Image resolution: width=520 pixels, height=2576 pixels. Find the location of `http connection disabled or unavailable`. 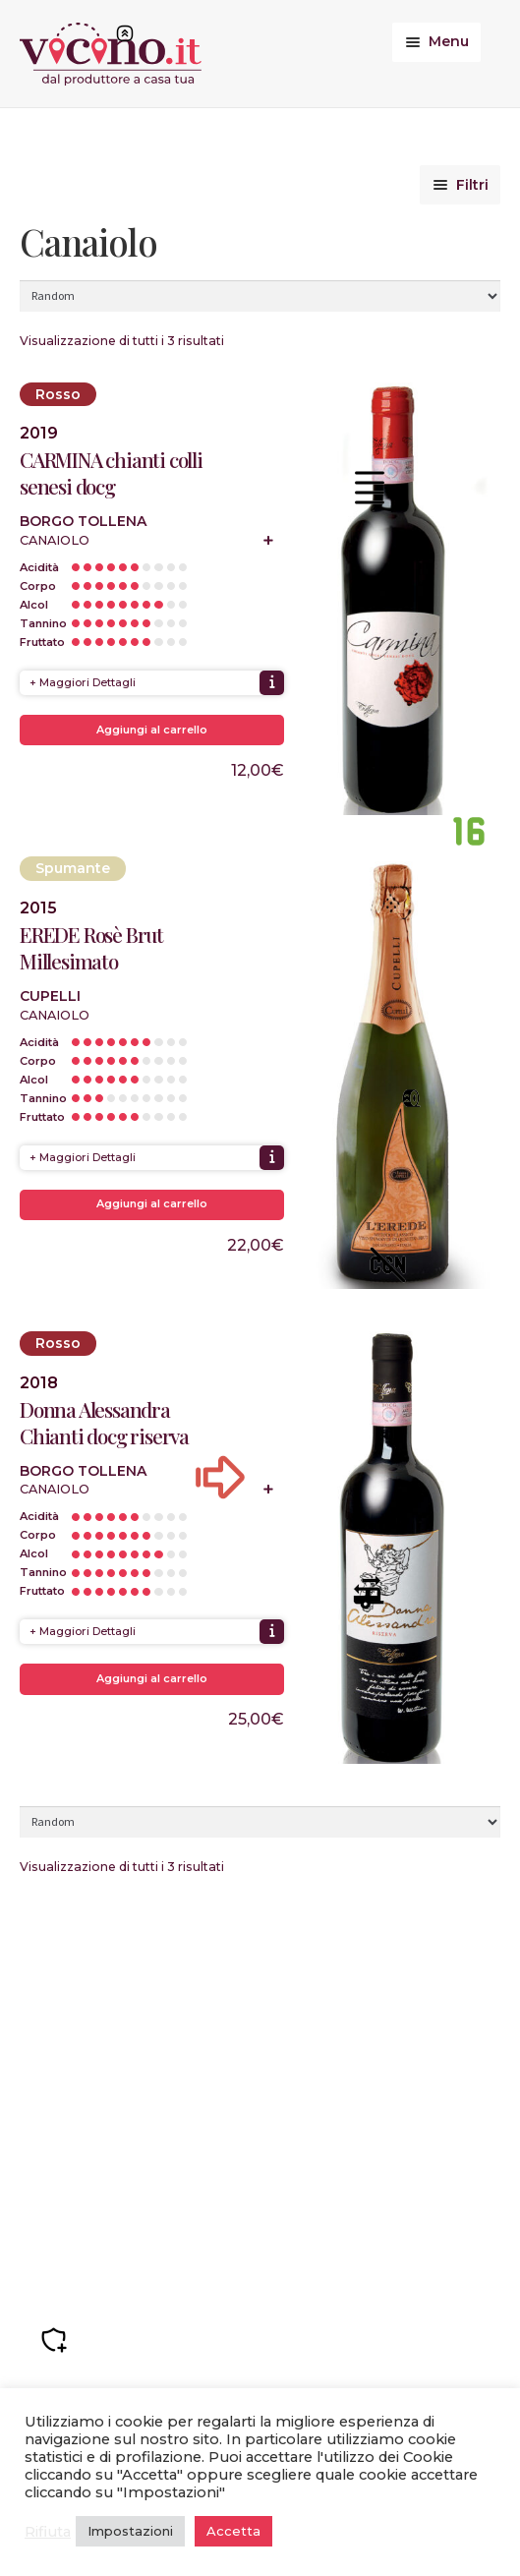

http connection disabled or unavailable is located at coordinates (387, 1264).